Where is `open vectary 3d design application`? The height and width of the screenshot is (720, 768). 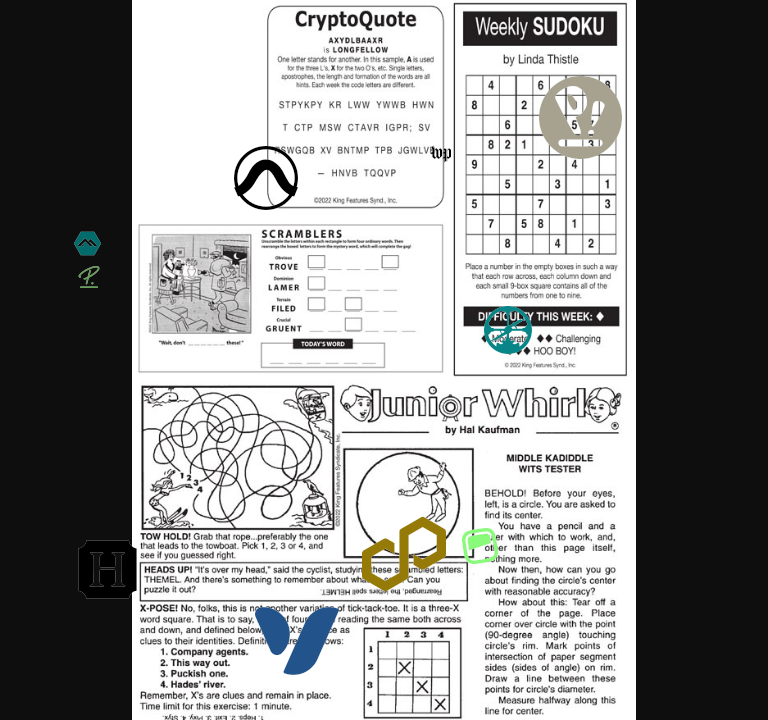 open vectary 3d design application is located at coordinates (297, 641).